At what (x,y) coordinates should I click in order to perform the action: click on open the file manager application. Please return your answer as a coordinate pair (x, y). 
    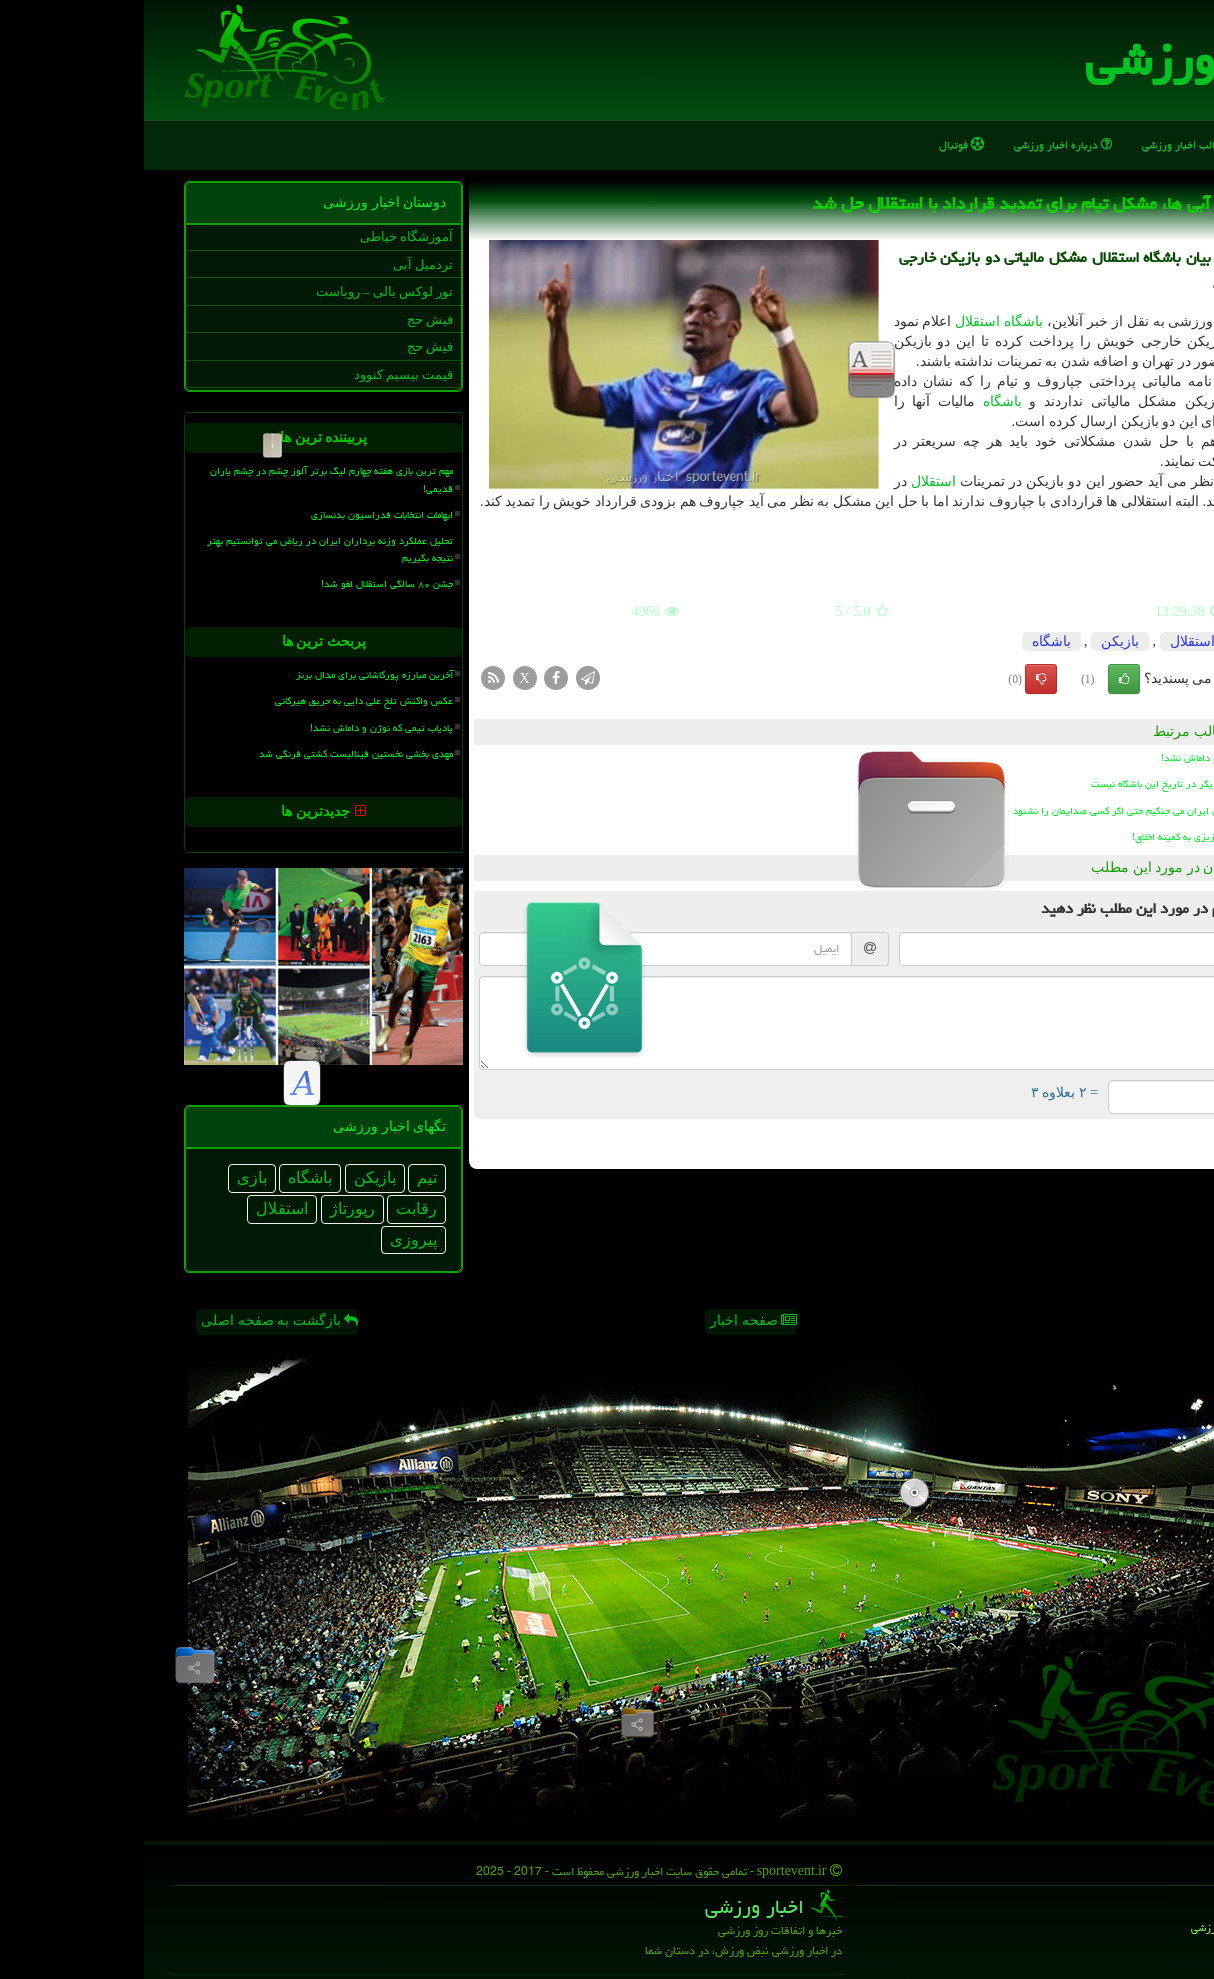
    Looking at the image, I should click on (931, 819).